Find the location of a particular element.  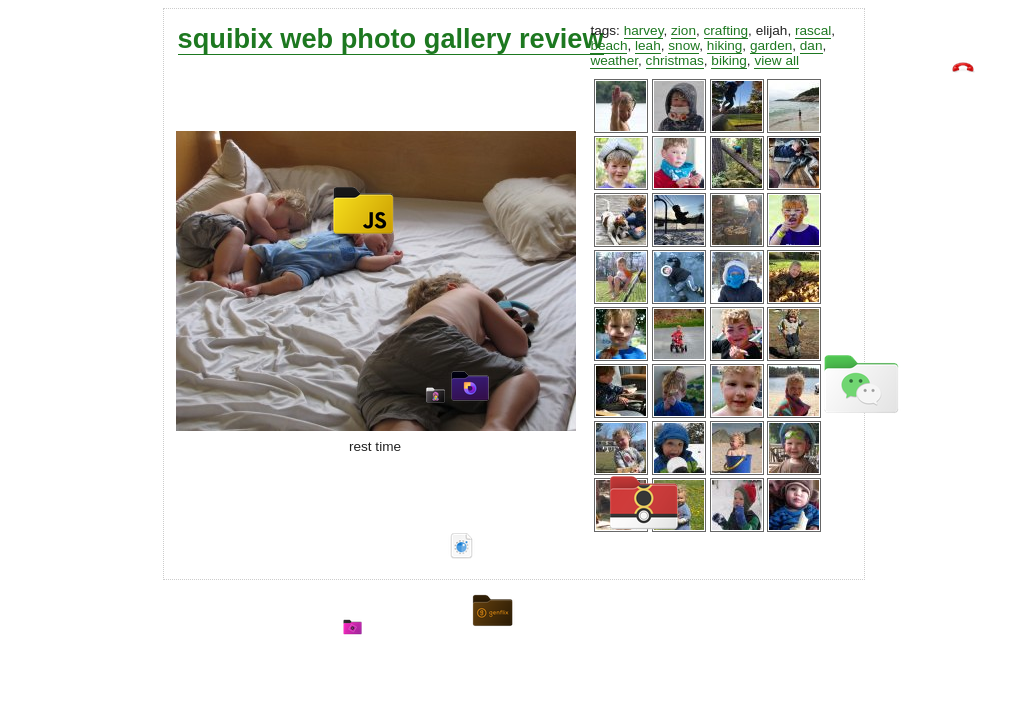

open folder containing javascript files is located at coordinates (363, 212).